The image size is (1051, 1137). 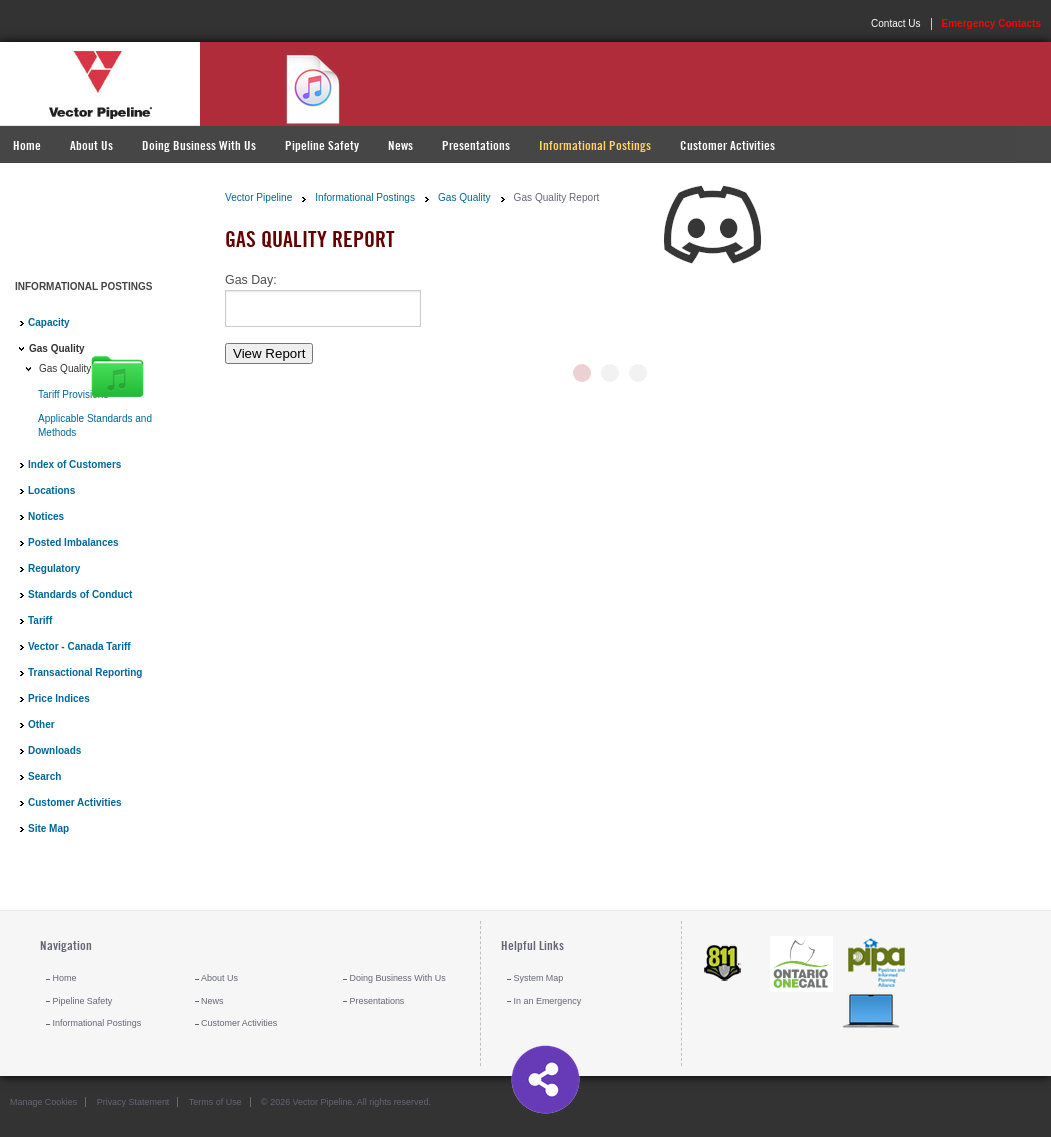 I want to click on open Discord app, so click(x=712, y=224).